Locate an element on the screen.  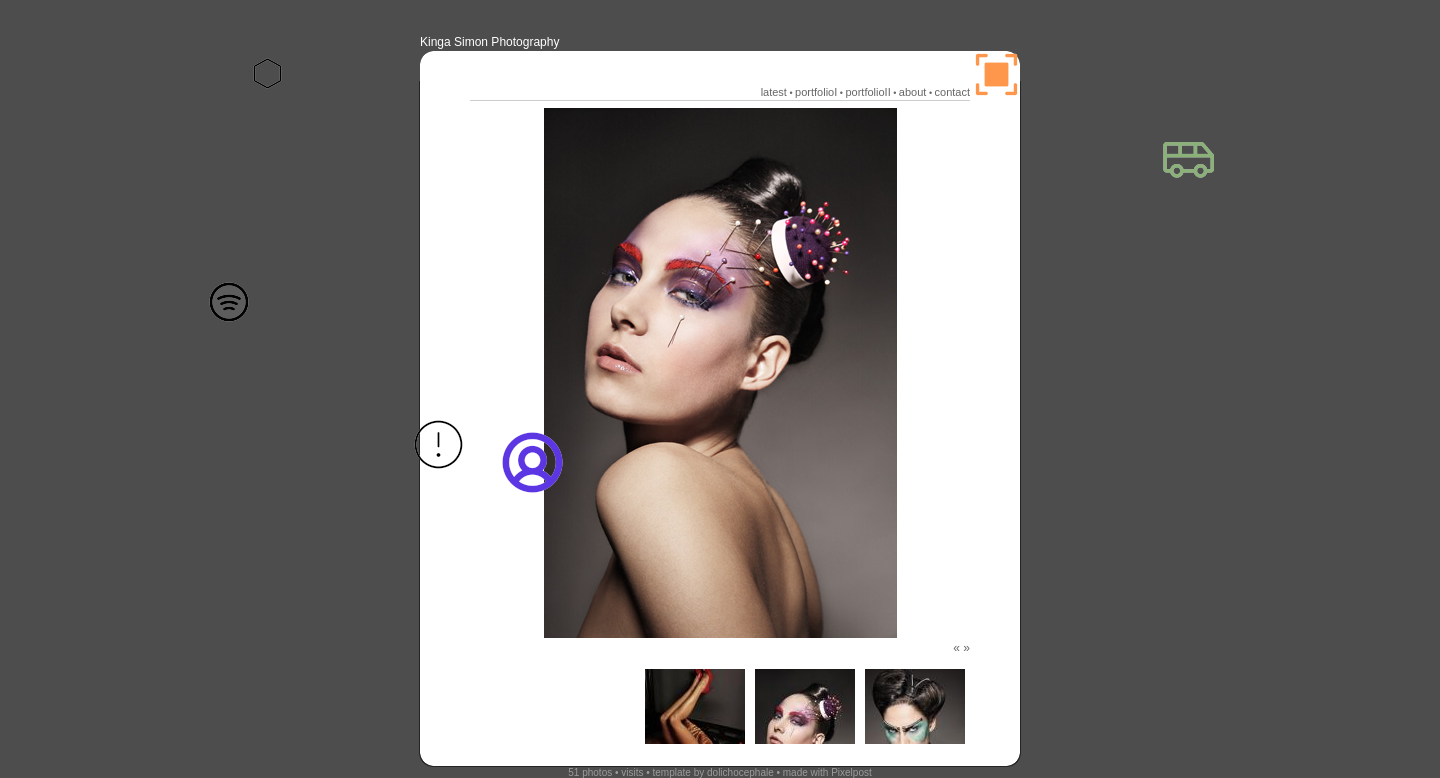
open Spotify app is located at coordinates (229, 302).